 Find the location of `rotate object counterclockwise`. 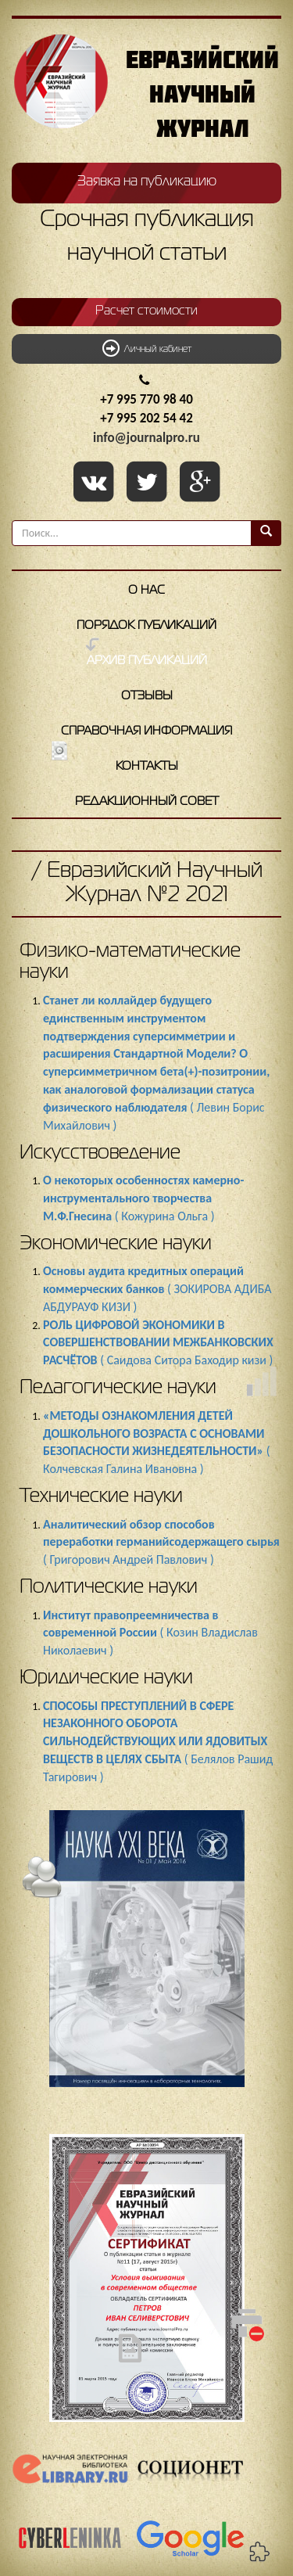

rotate object counterclockwise is located at coordinates (93, 644).